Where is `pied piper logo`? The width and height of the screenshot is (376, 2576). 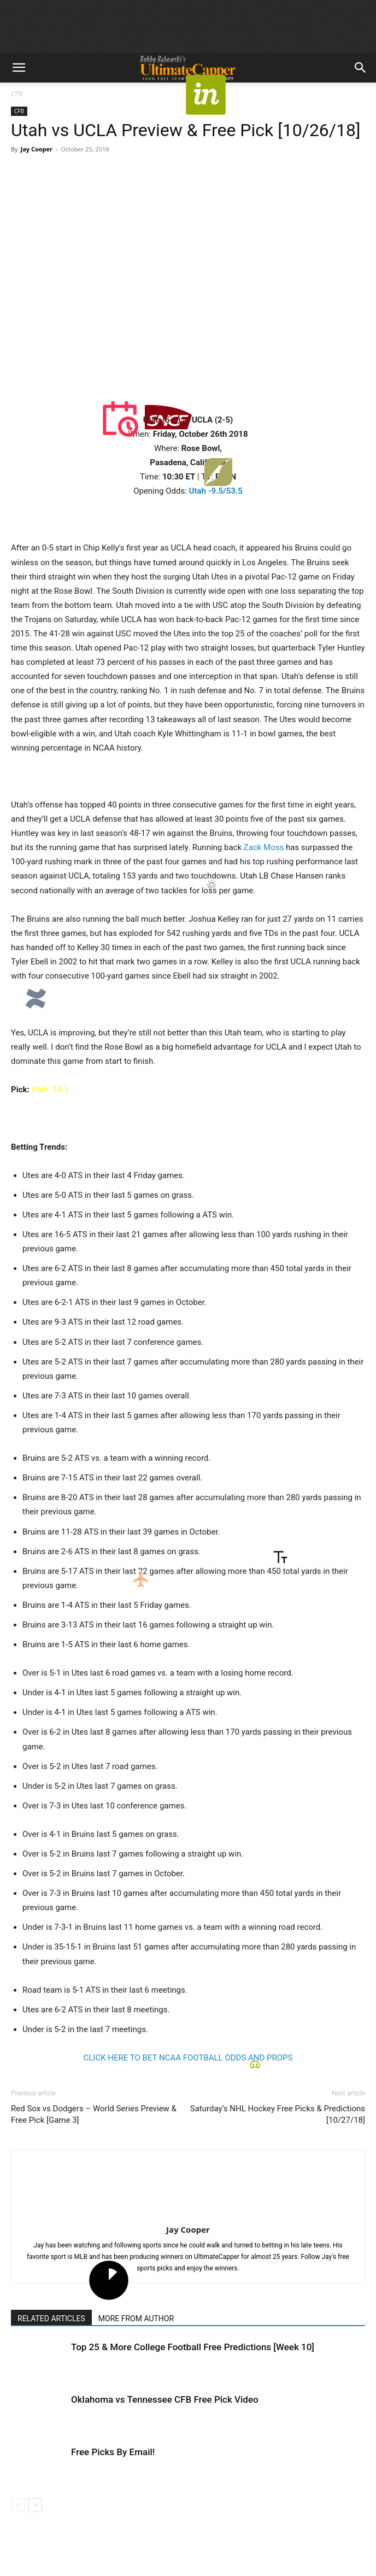 pied piper logo is located at coordinates (218, 472).